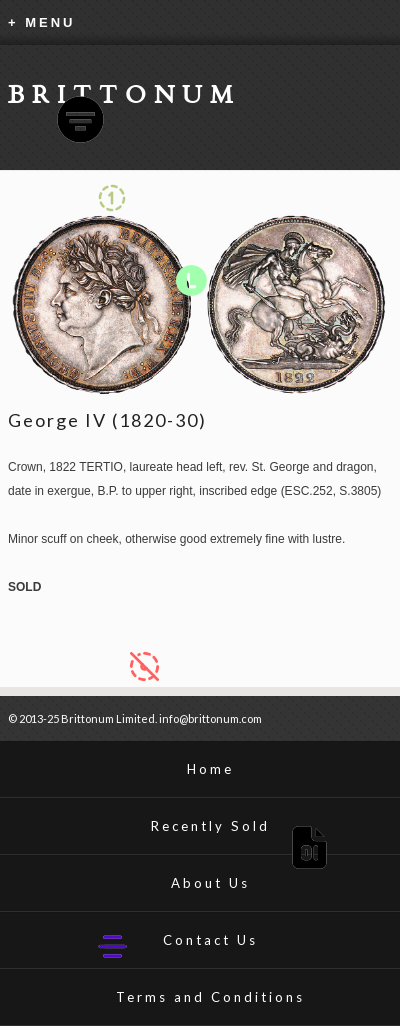 This screenshot has width=400, height=1026. I want to click on indicates an item or category labeled "L", so click(191, 280).